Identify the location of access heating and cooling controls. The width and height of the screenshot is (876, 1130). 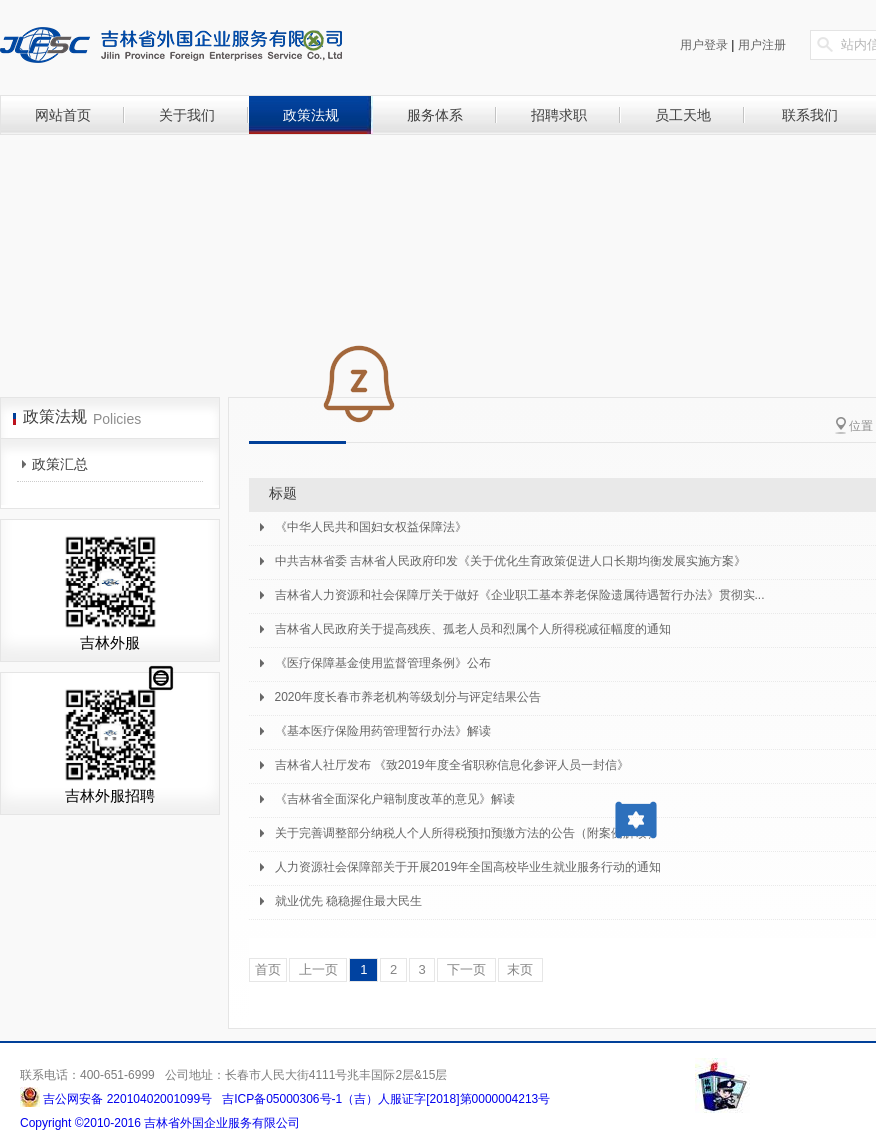
(161, 678).